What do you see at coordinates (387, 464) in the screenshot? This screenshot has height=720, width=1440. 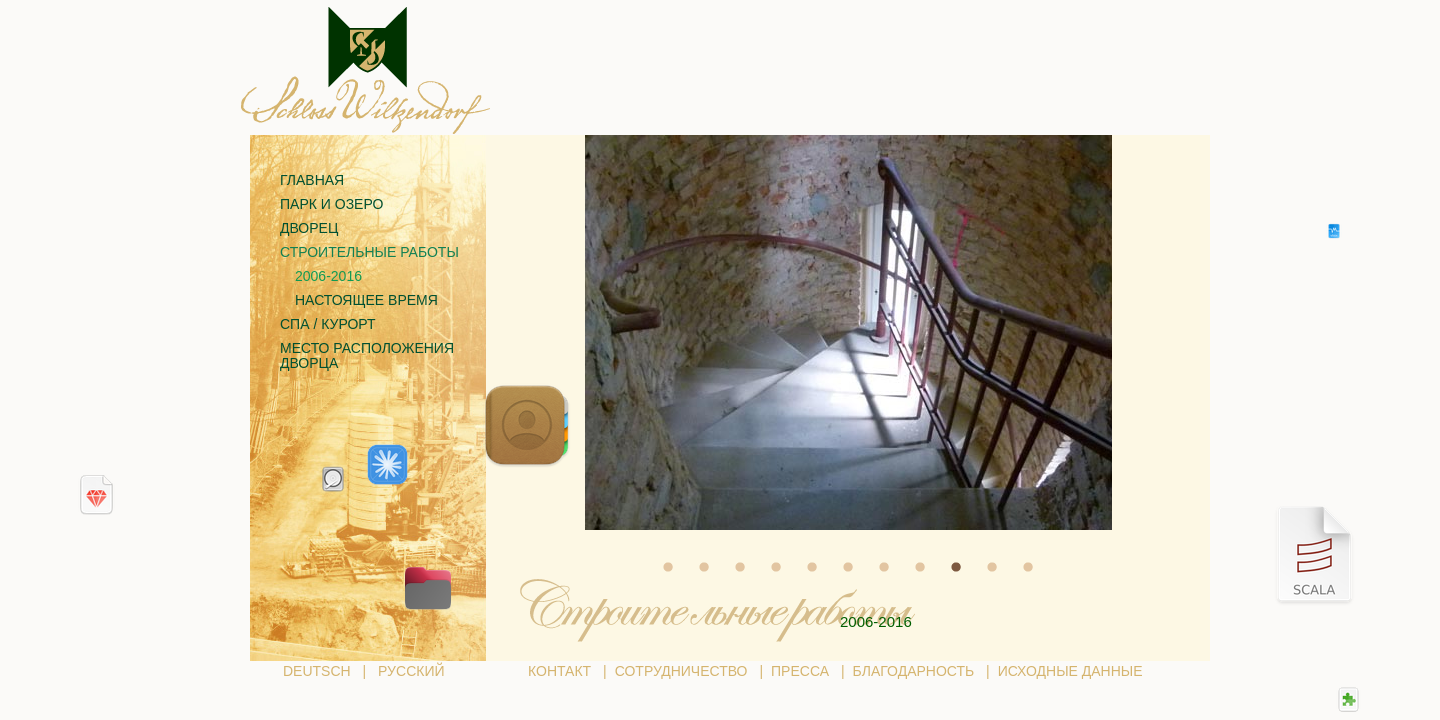 I see `open the Claude Nest application` at bounding box center [387, 464].